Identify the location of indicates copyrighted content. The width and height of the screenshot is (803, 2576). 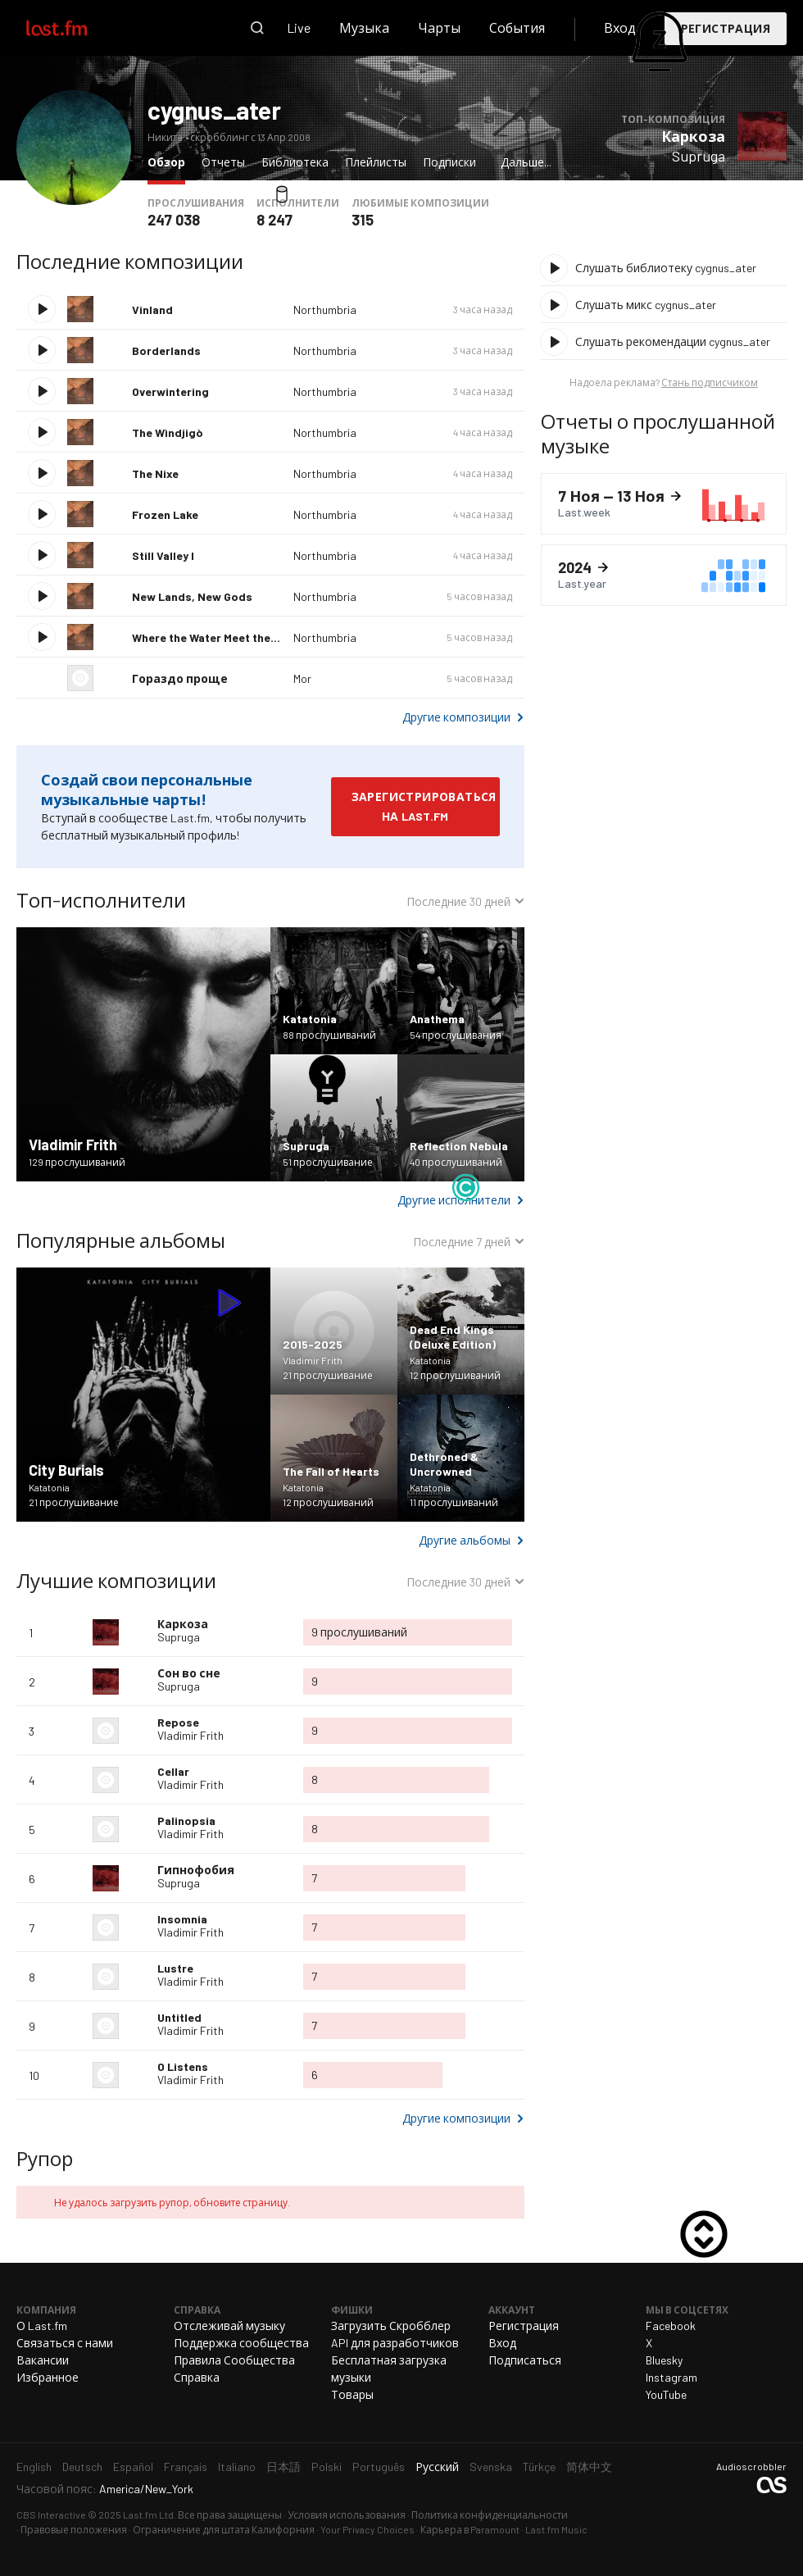
(465, 1187).